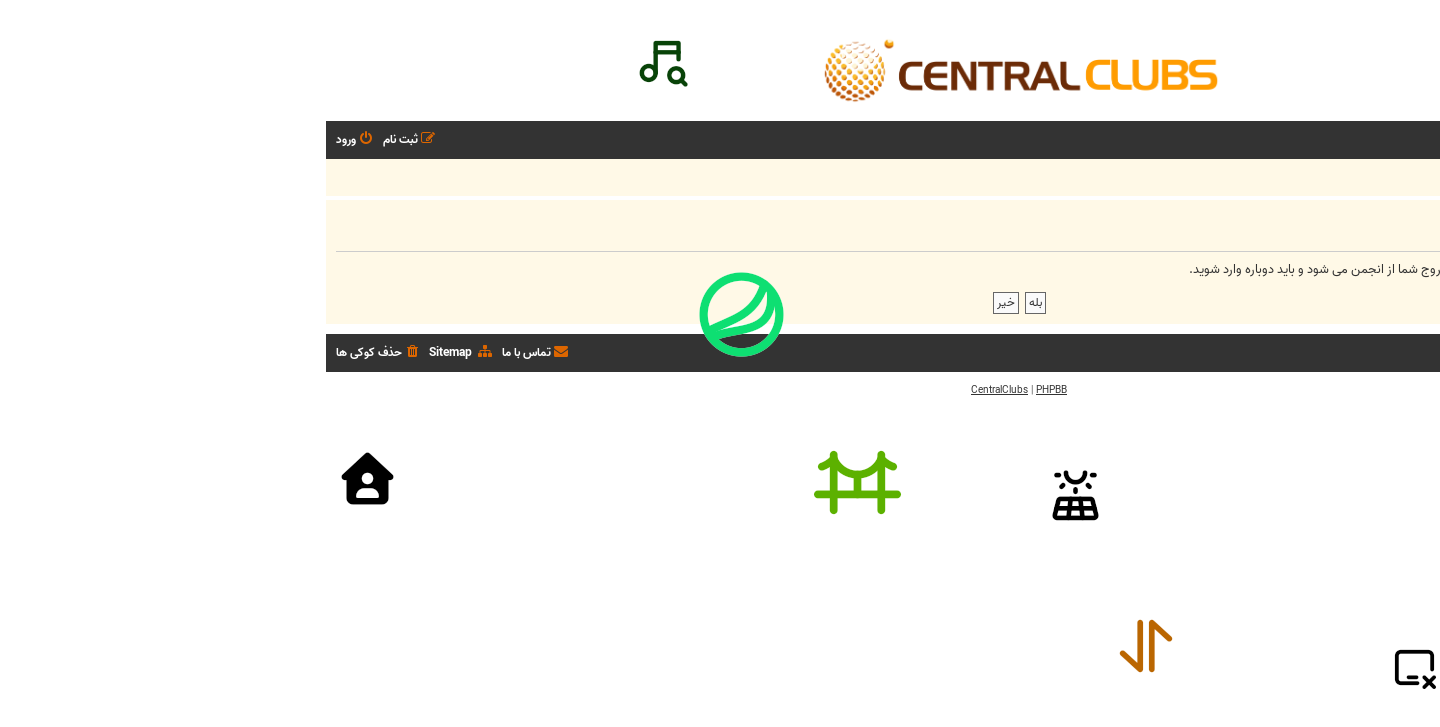  Describe the element at coordinates (857, 482) in the screenshot. I see `view bridge or infrastructure information` at that location.